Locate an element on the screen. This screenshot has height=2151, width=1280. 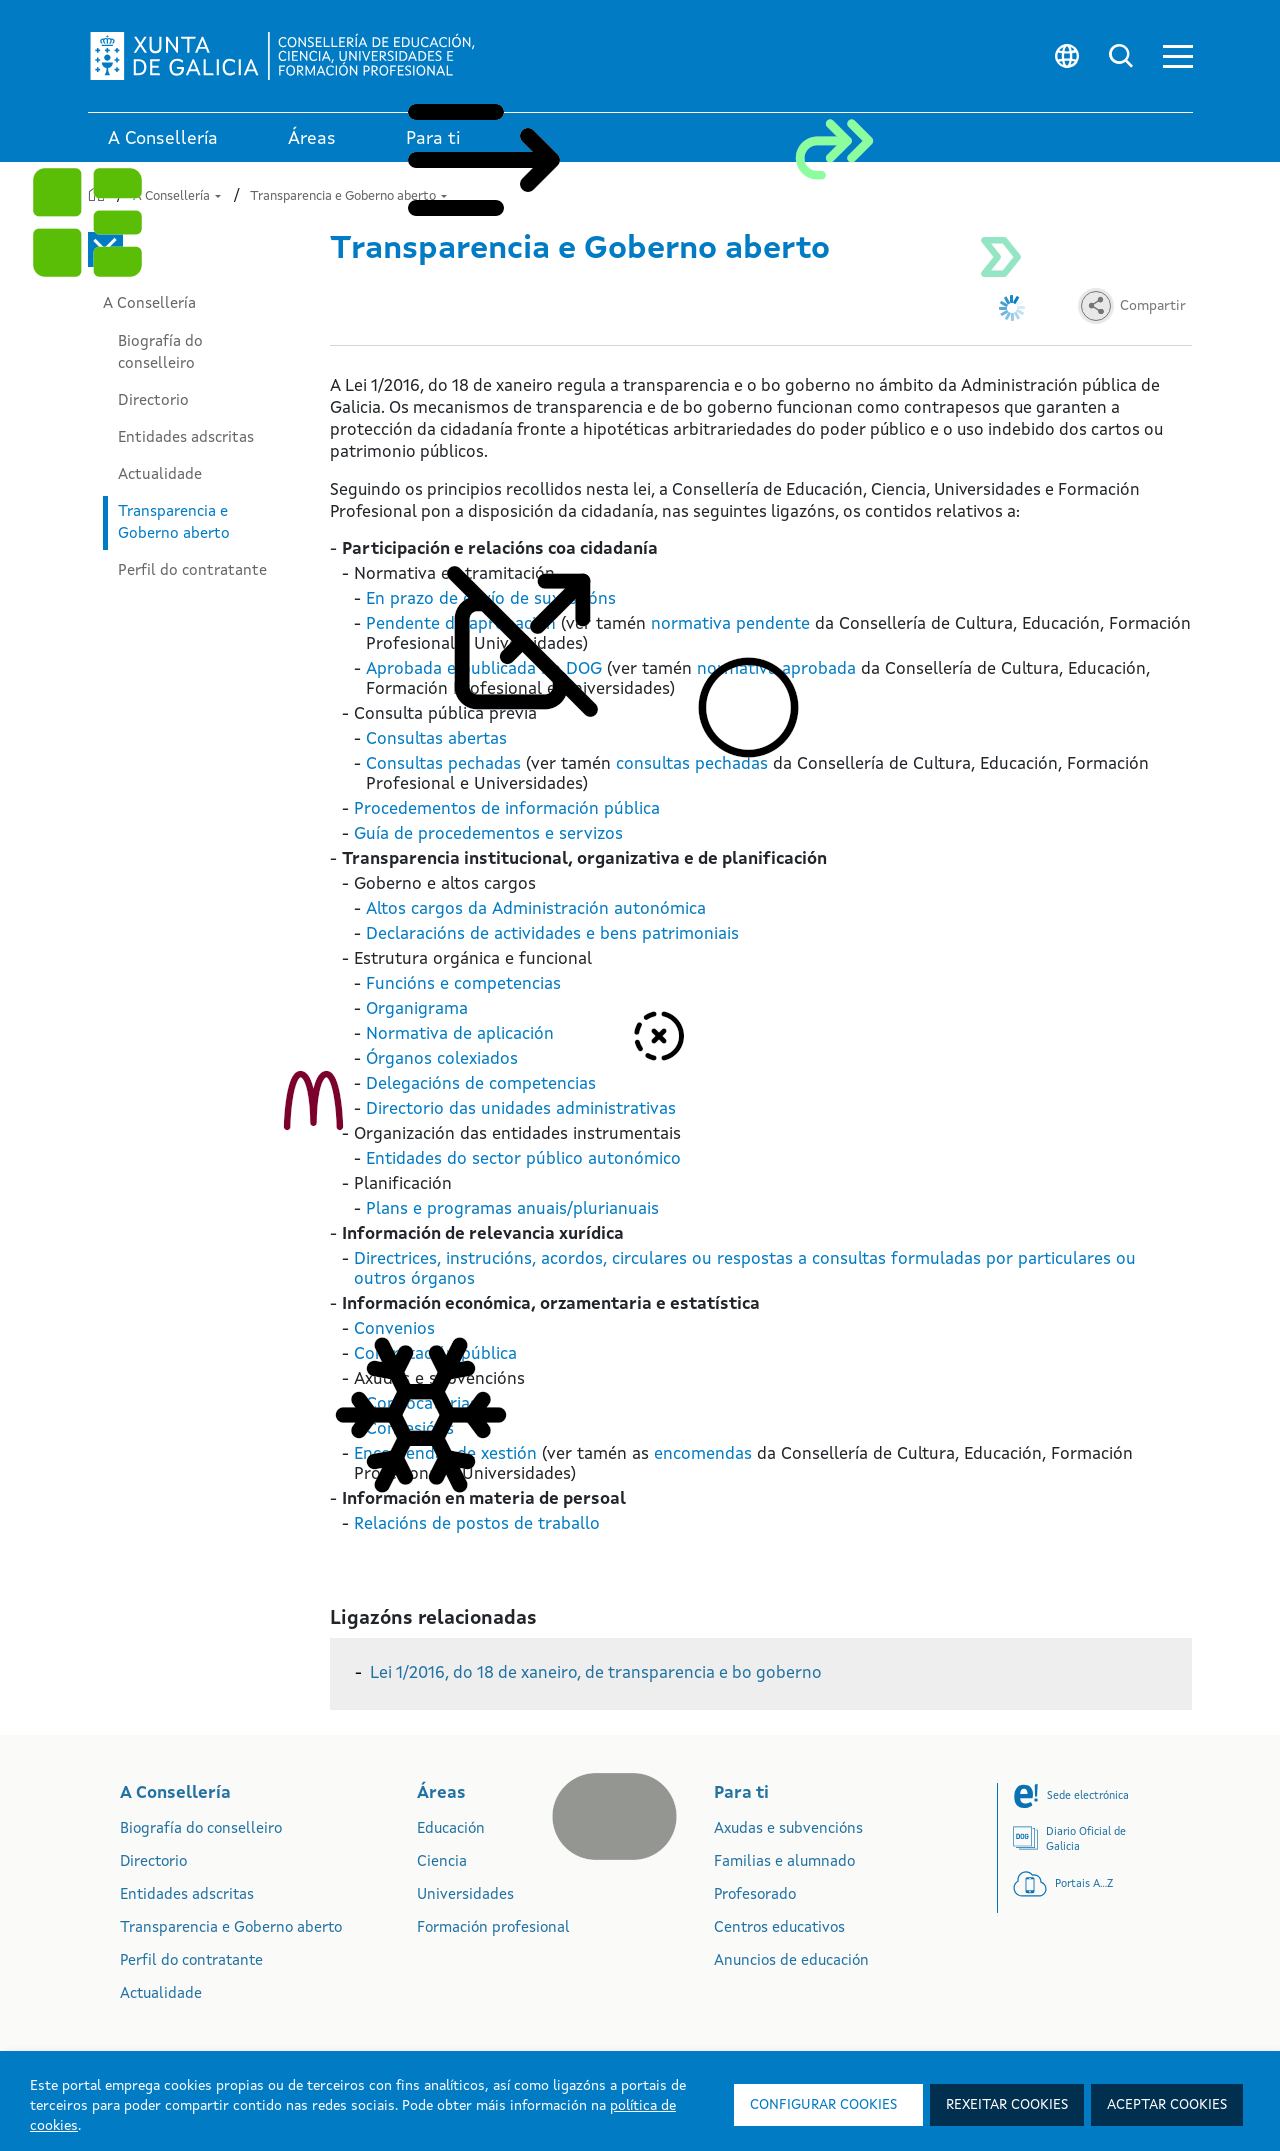
forward or share to multiple recipients is located at coordinates (834, 149).